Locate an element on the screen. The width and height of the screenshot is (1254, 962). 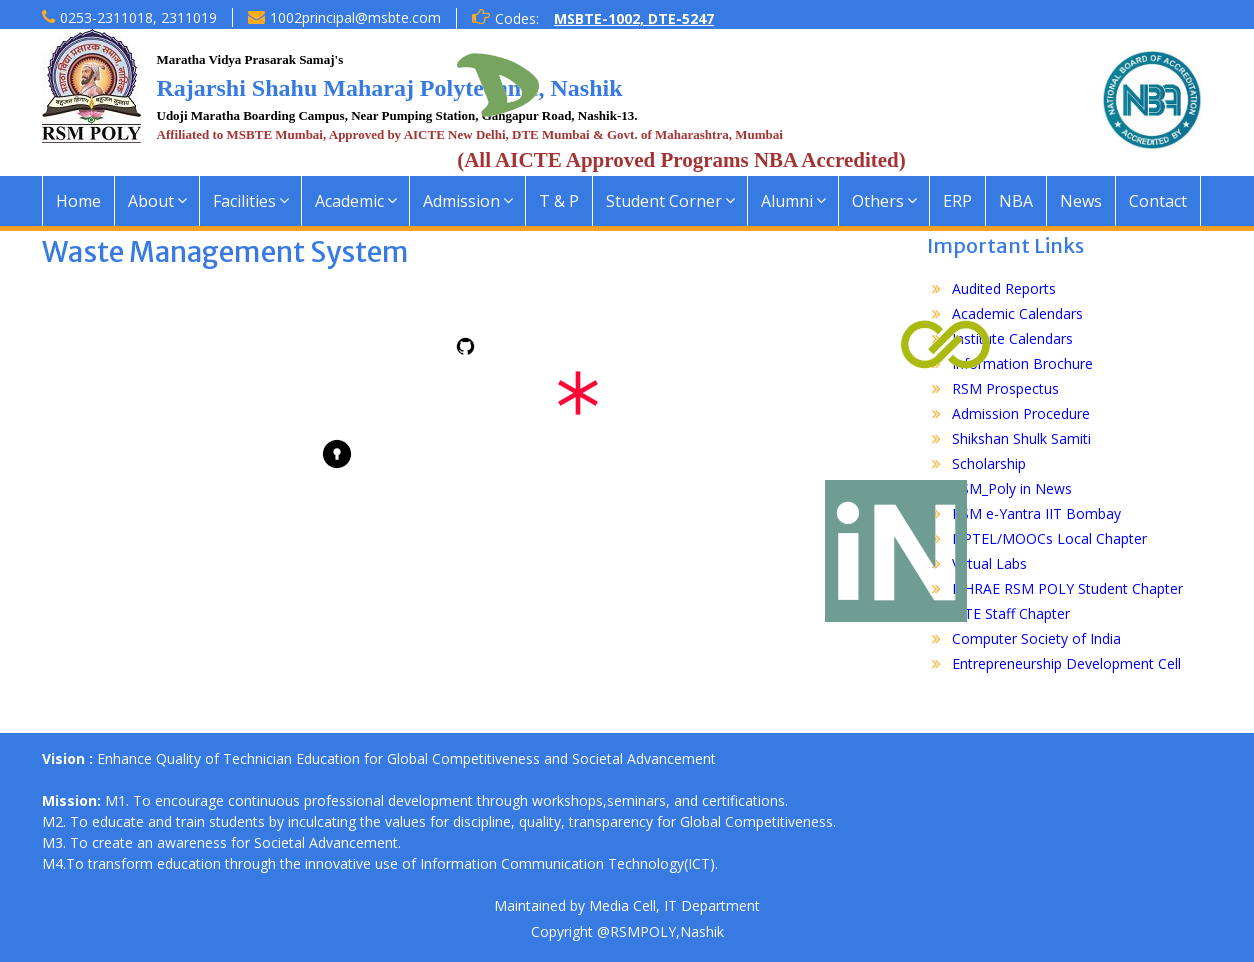
open disroot platform services is located at coordinates (498, 85).